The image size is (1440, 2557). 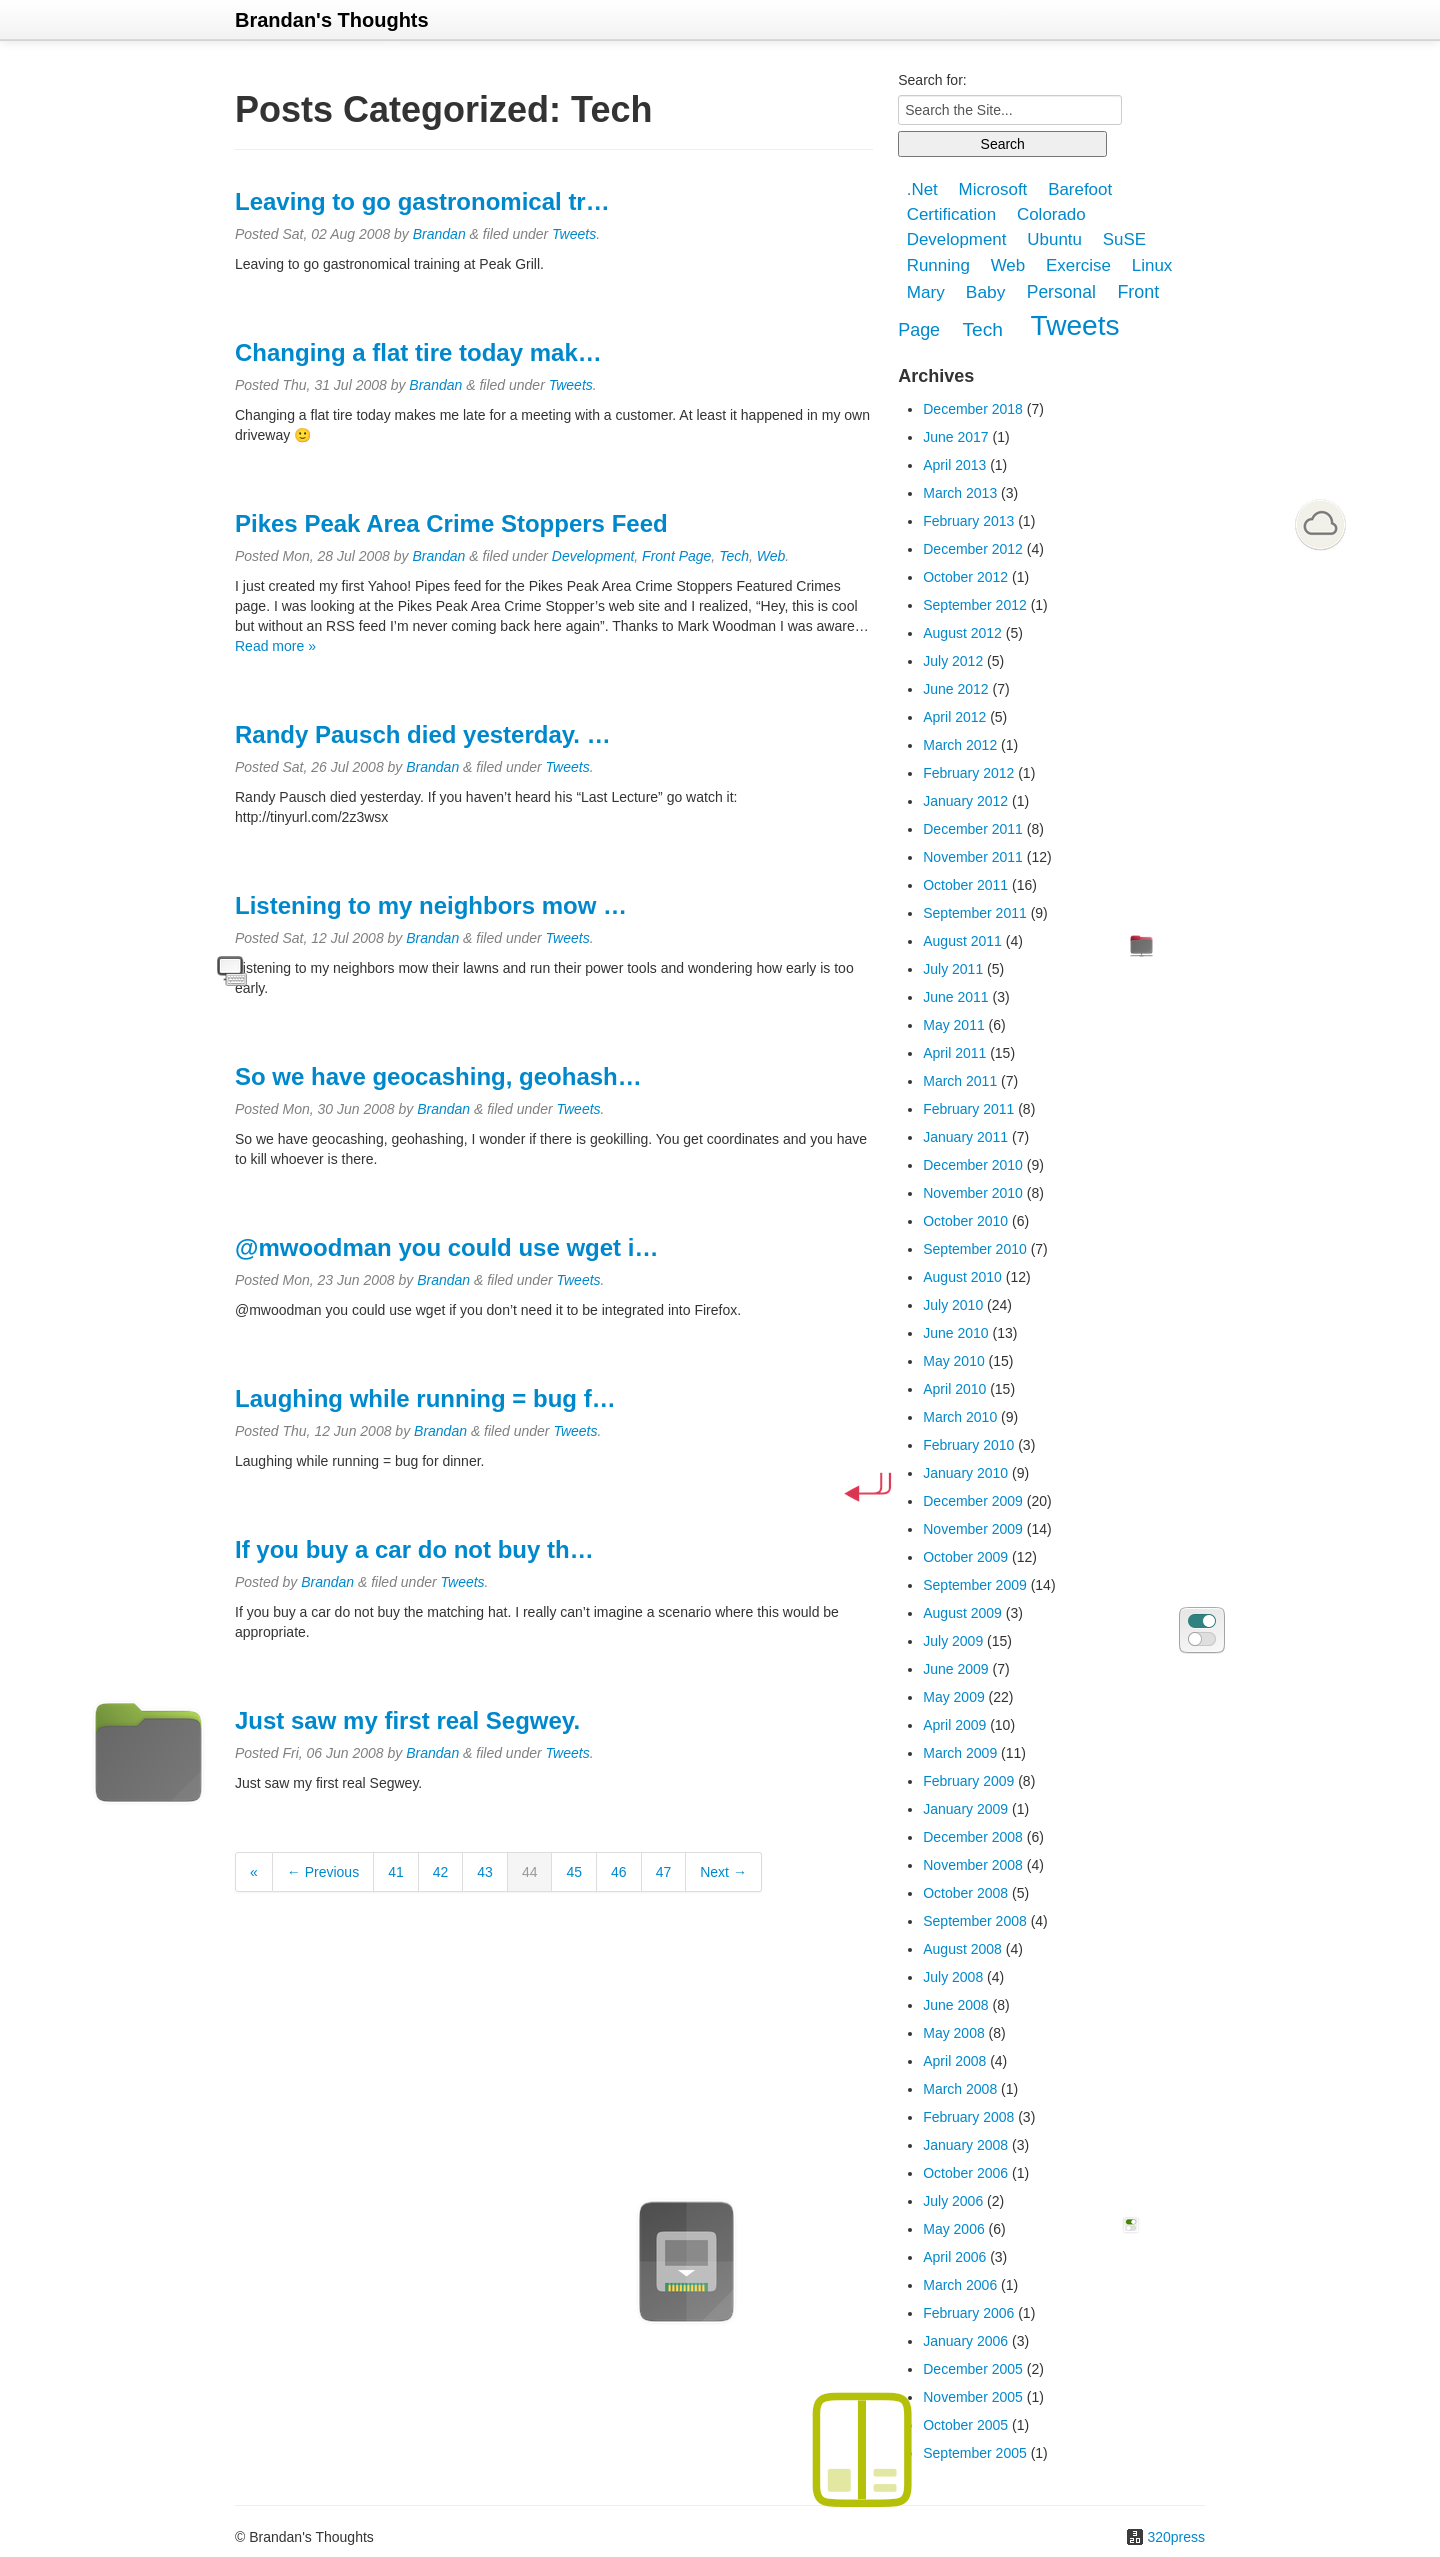 What do you see at coordinates (232, 971) in the screenshot?
I see `access computer or desktop settings` at bounding box center [232, 971].